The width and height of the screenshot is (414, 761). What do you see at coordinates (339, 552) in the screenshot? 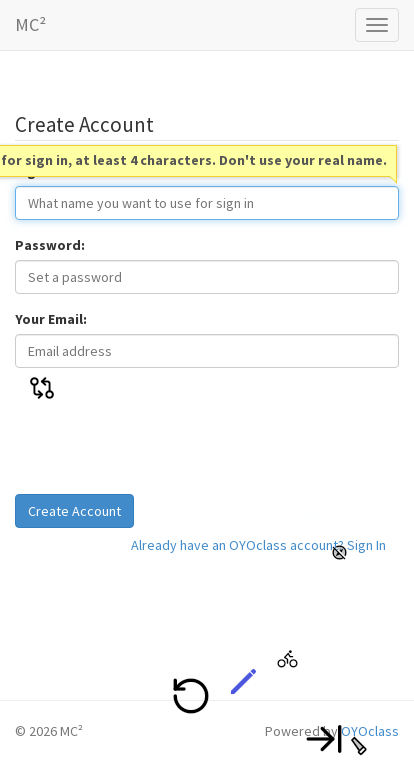
I see `disable compass or navigation mode` at bounding box center [339, 552].